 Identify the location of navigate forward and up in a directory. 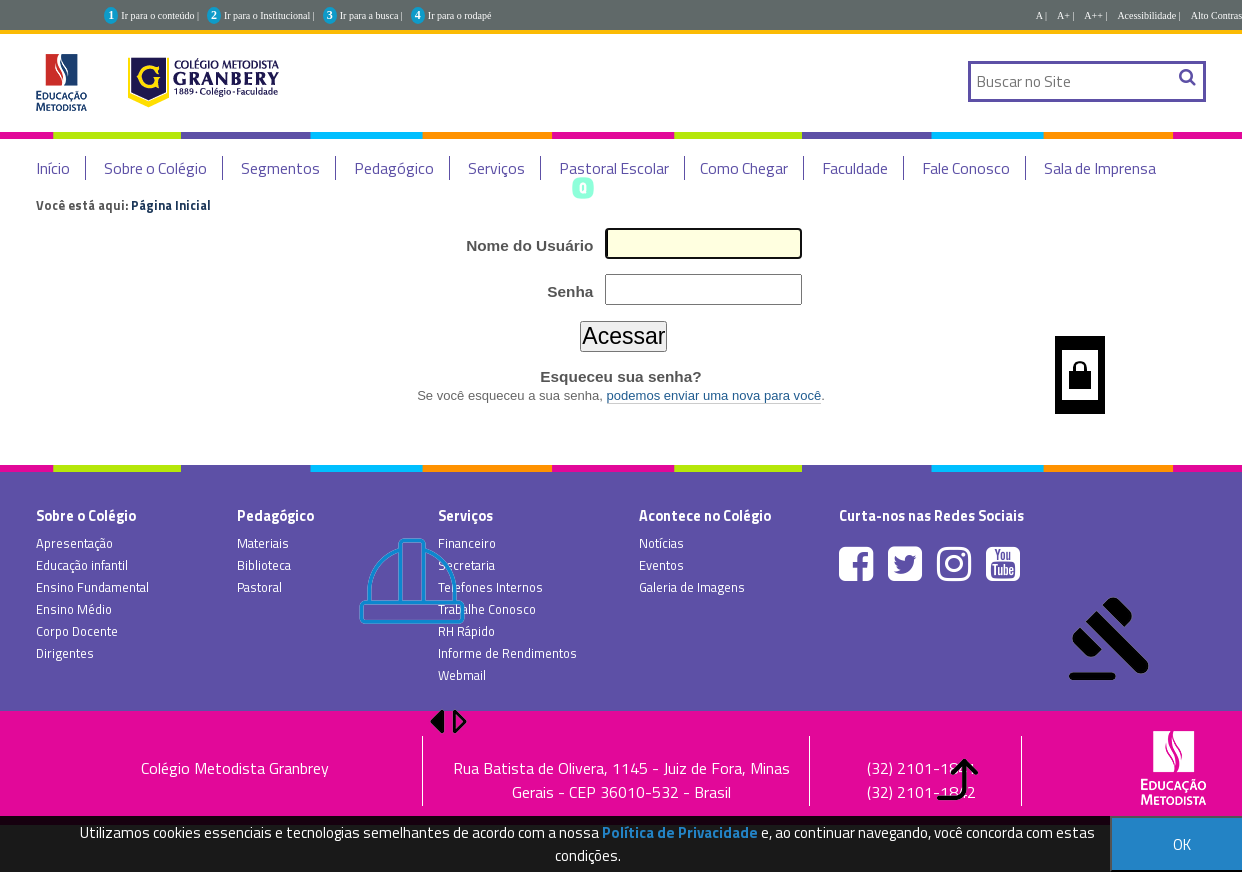
(957, 779).